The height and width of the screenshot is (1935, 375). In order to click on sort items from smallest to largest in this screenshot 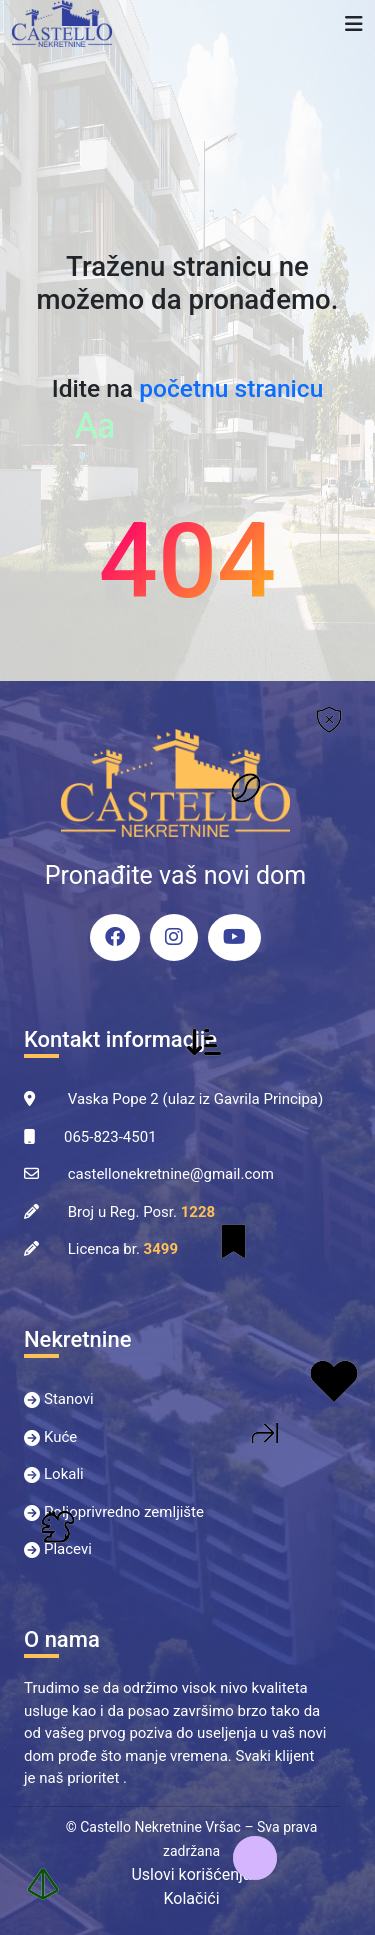, I will do `click(204, 1042)`.